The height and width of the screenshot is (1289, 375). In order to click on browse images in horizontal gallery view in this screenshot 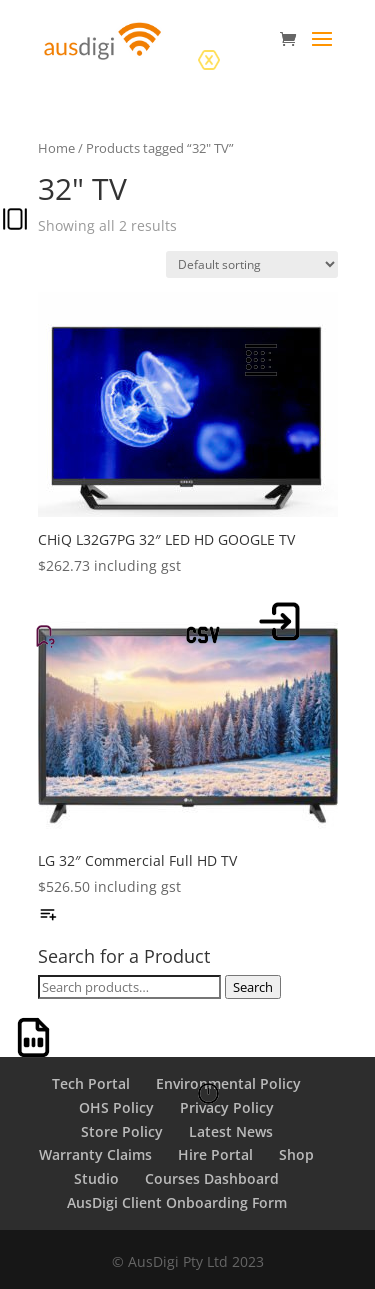, I will do `click(15, 219)`.